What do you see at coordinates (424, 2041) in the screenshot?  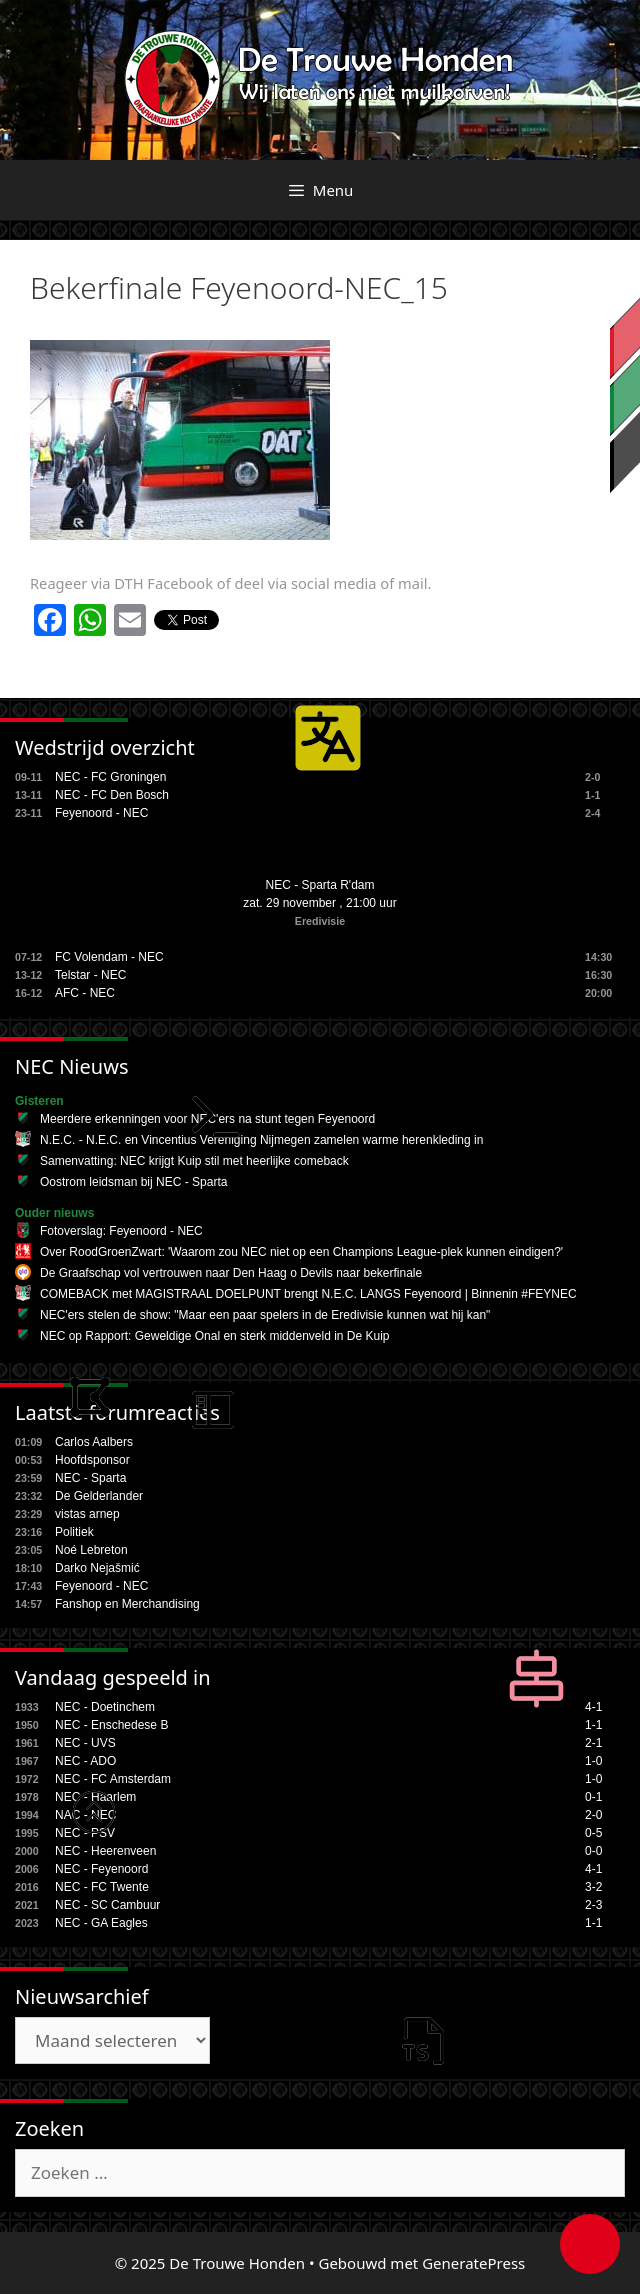 I see `a TypeScript file` at bounding box center [424, 2041].